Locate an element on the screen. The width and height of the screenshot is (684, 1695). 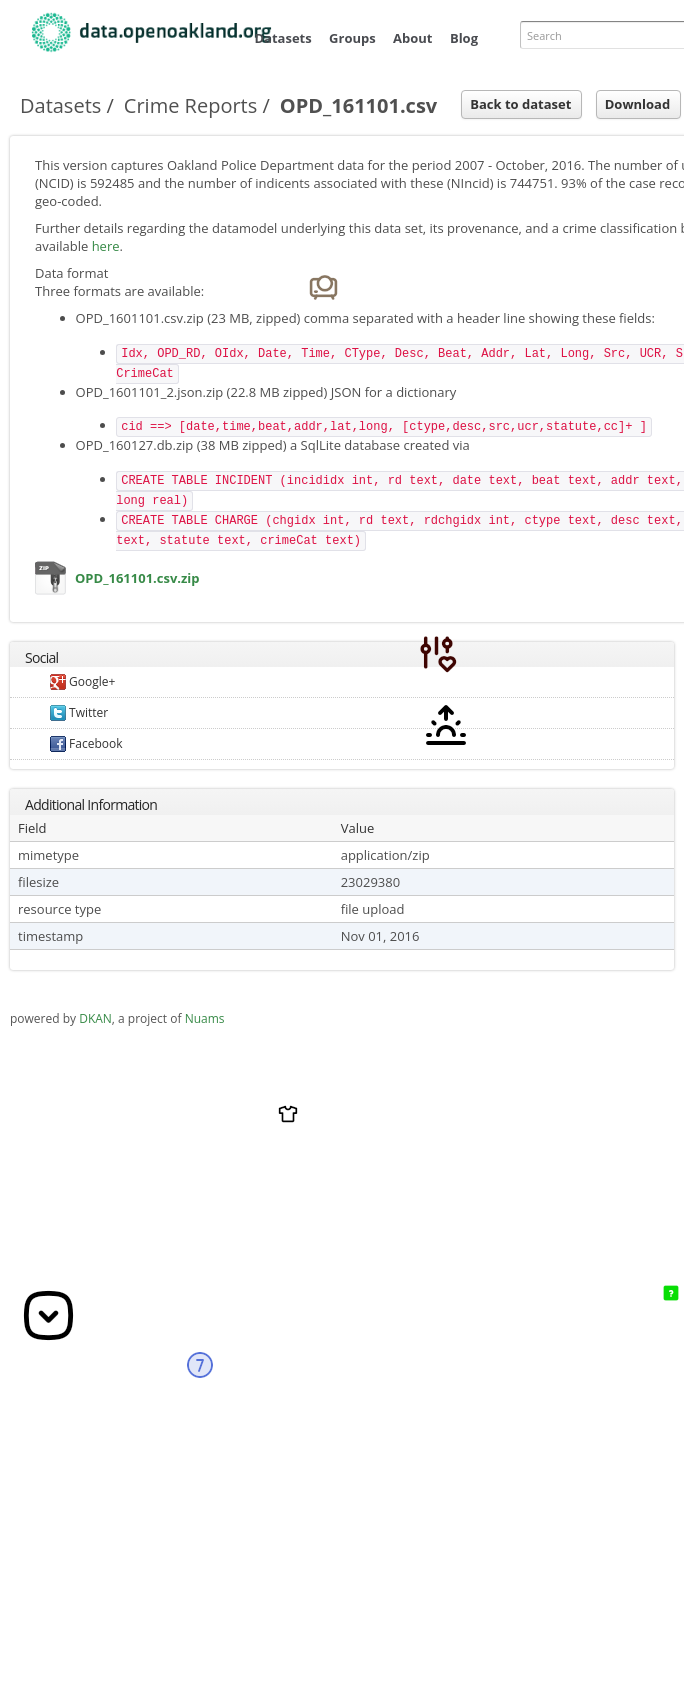
expand dropdown menu or content is located at coordinates (48, 1315).